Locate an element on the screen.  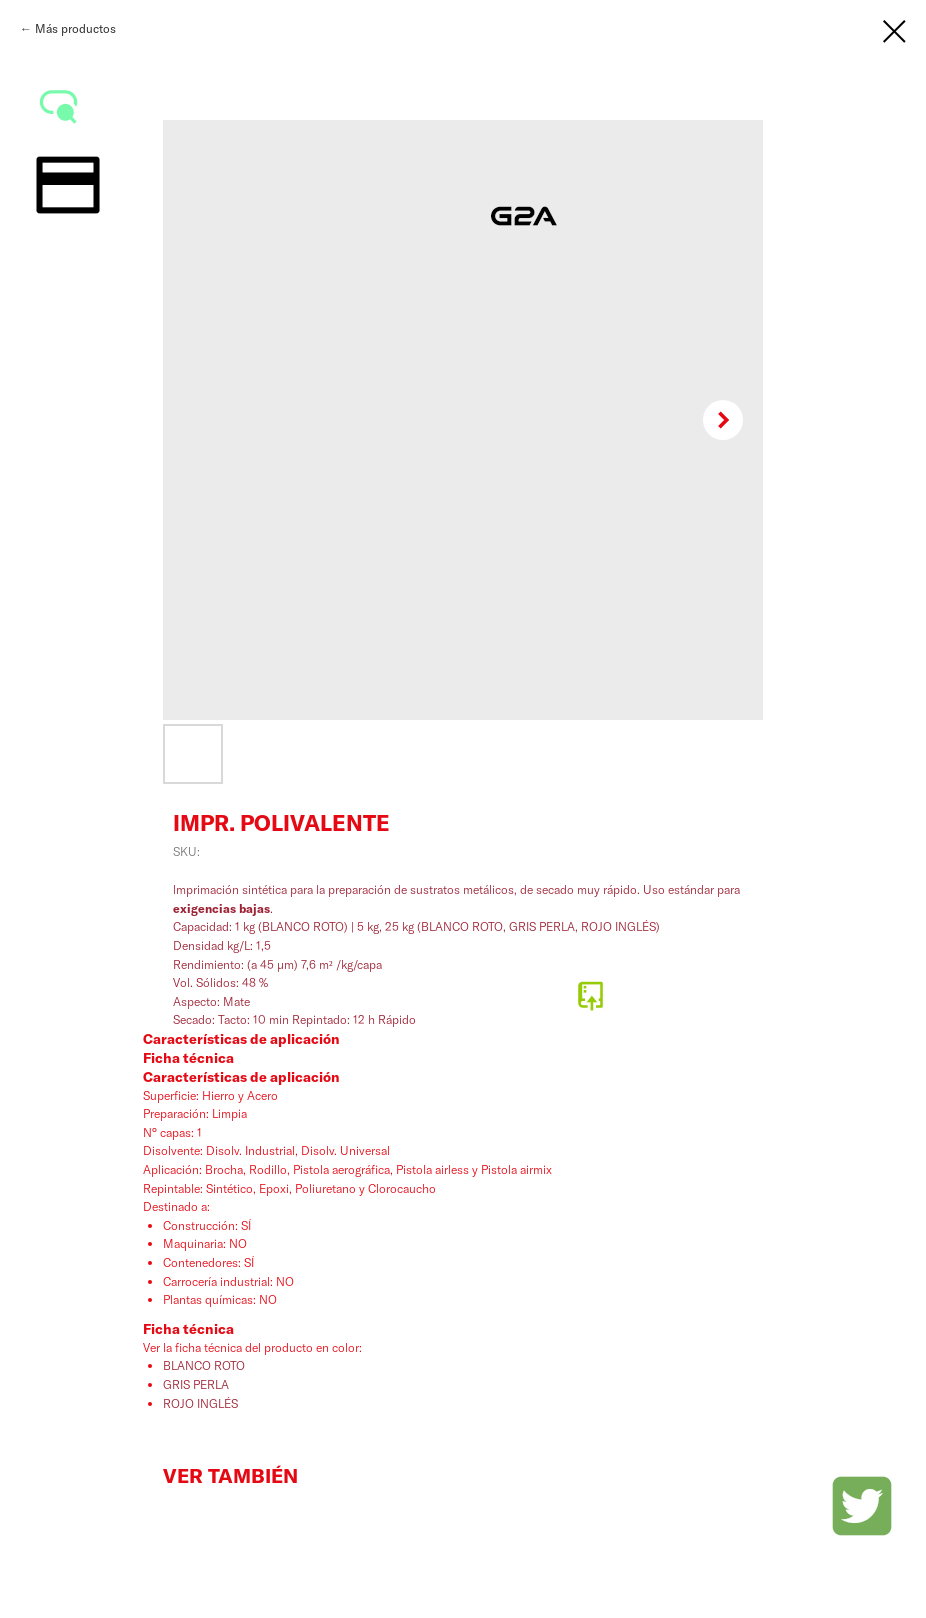
view saved payment methods is located at coordinates (68, 185).